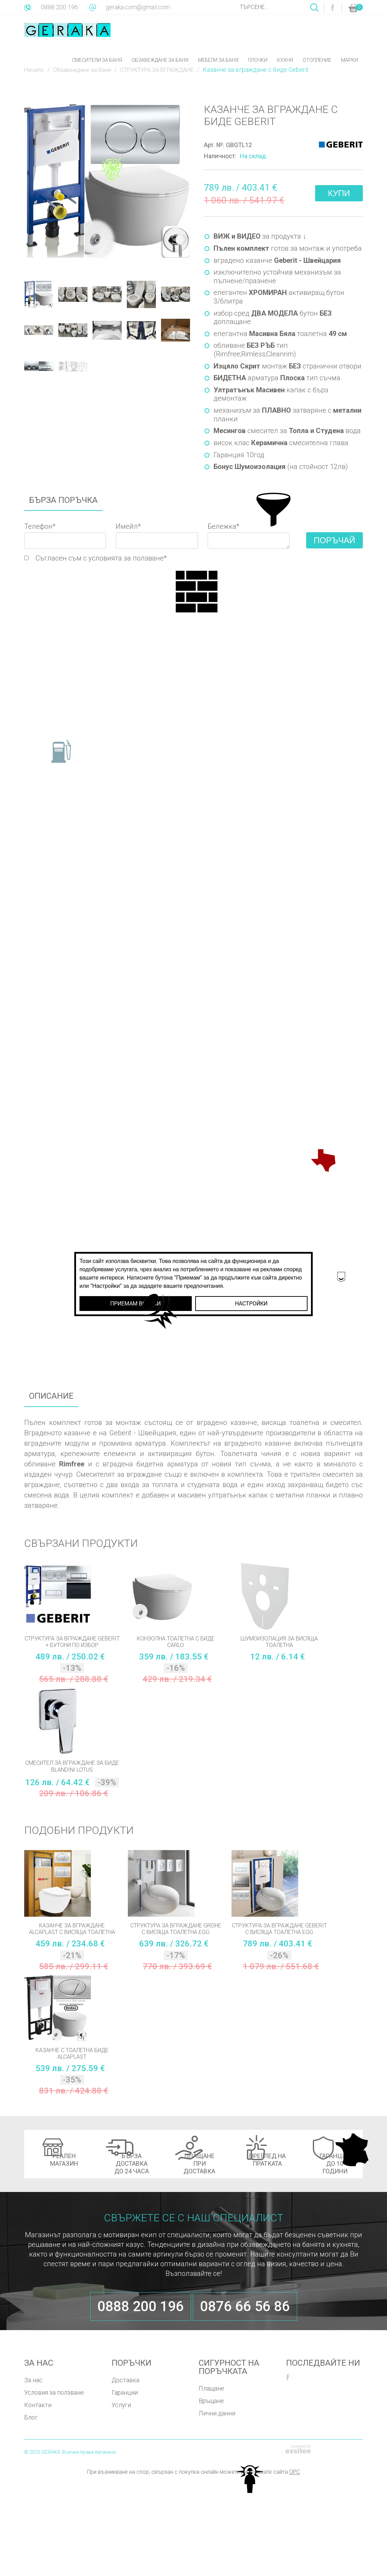 Image resolution: width=387 pixels, height=2576 pixels. I want to click on protect or defend eggs in a game, so click(160, 1312).